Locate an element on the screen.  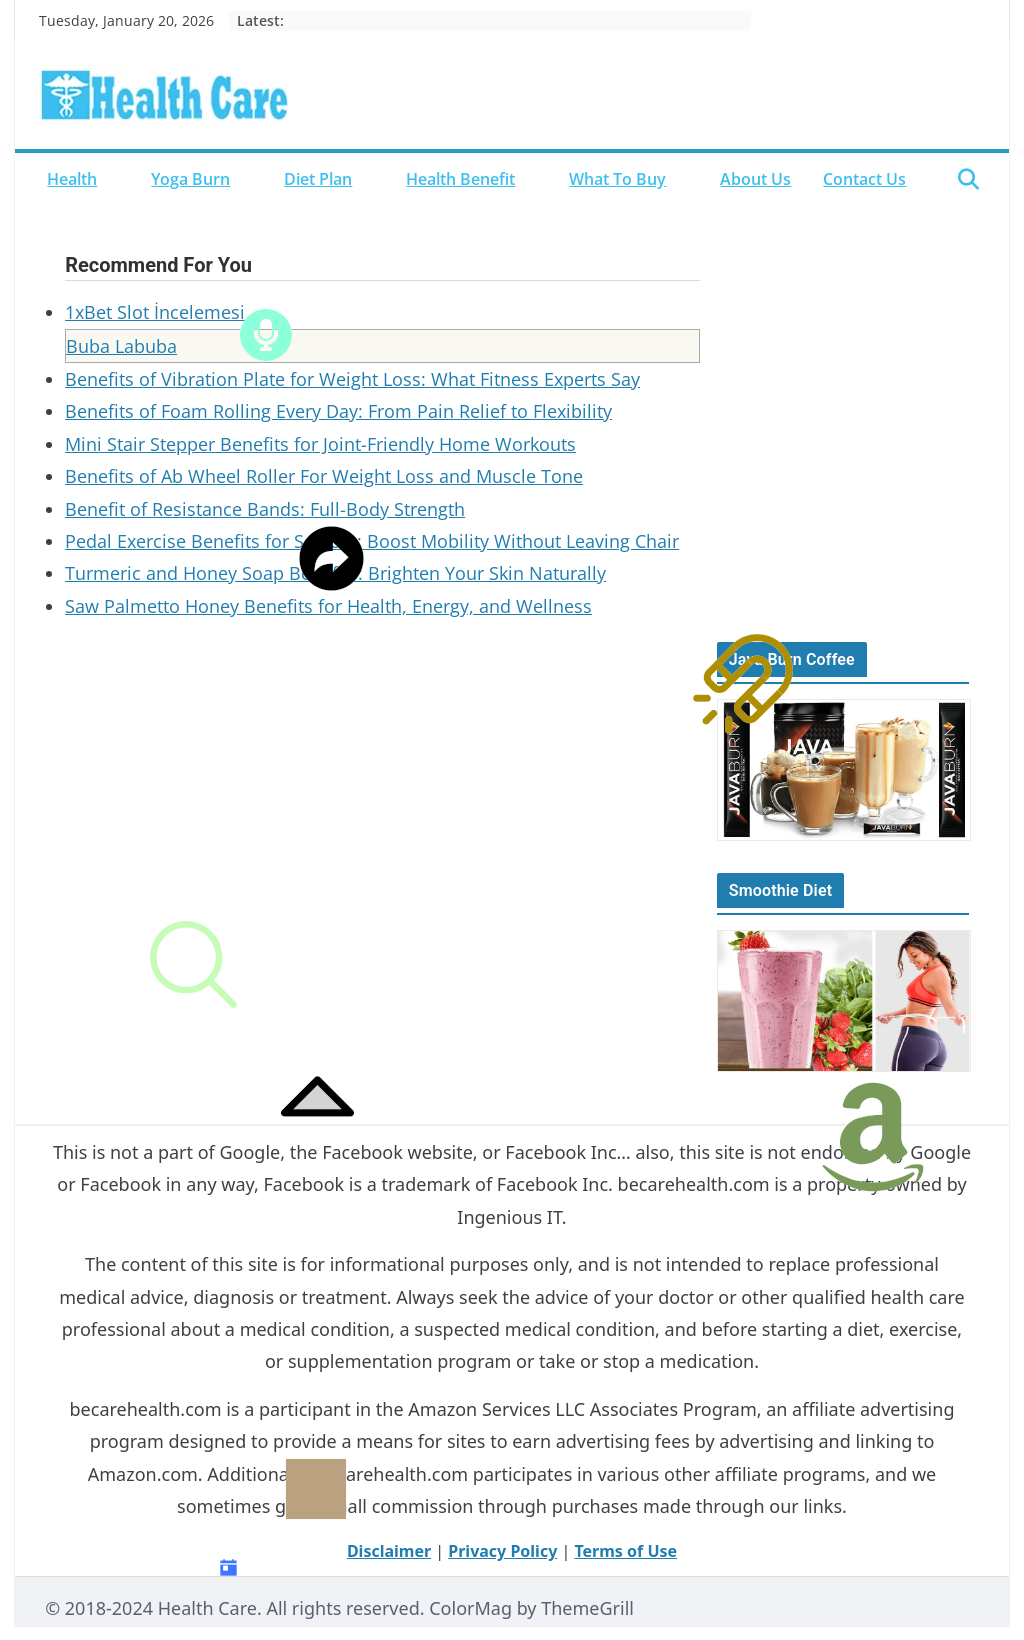
open the Amazon app or website is located at coordinates (873, 1137).